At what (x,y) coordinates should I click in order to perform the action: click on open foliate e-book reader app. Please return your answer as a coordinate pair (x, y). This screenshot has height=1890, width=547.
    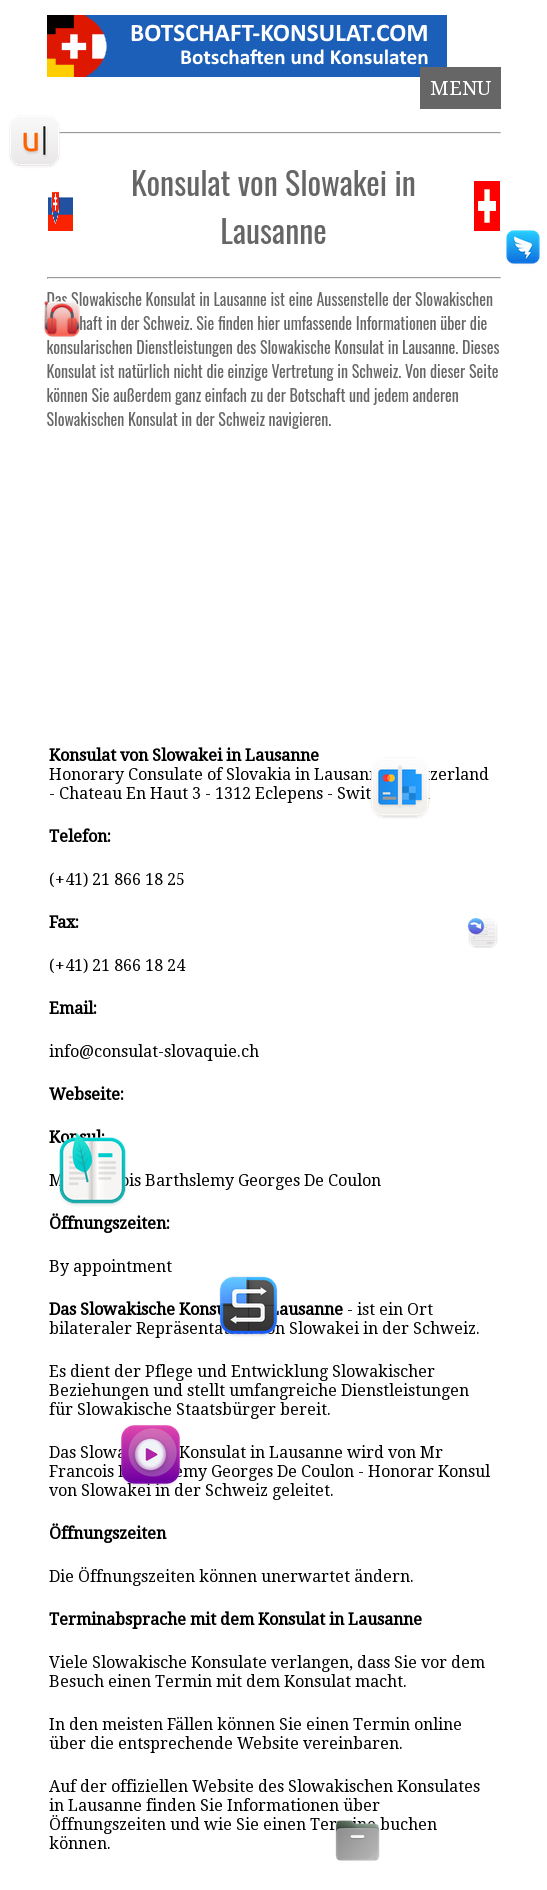
    Looking at the image, I should click on (92, 1170).